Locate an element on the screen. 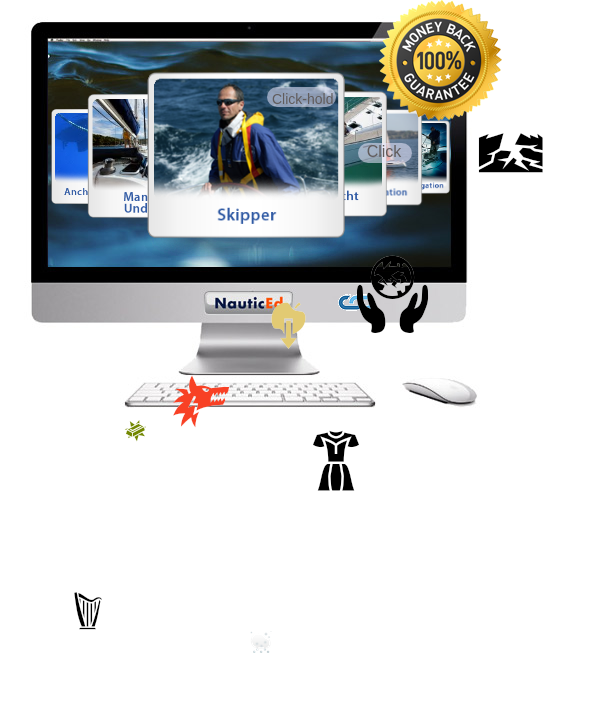  view travel outfit options is located at coordinates (336, 460).